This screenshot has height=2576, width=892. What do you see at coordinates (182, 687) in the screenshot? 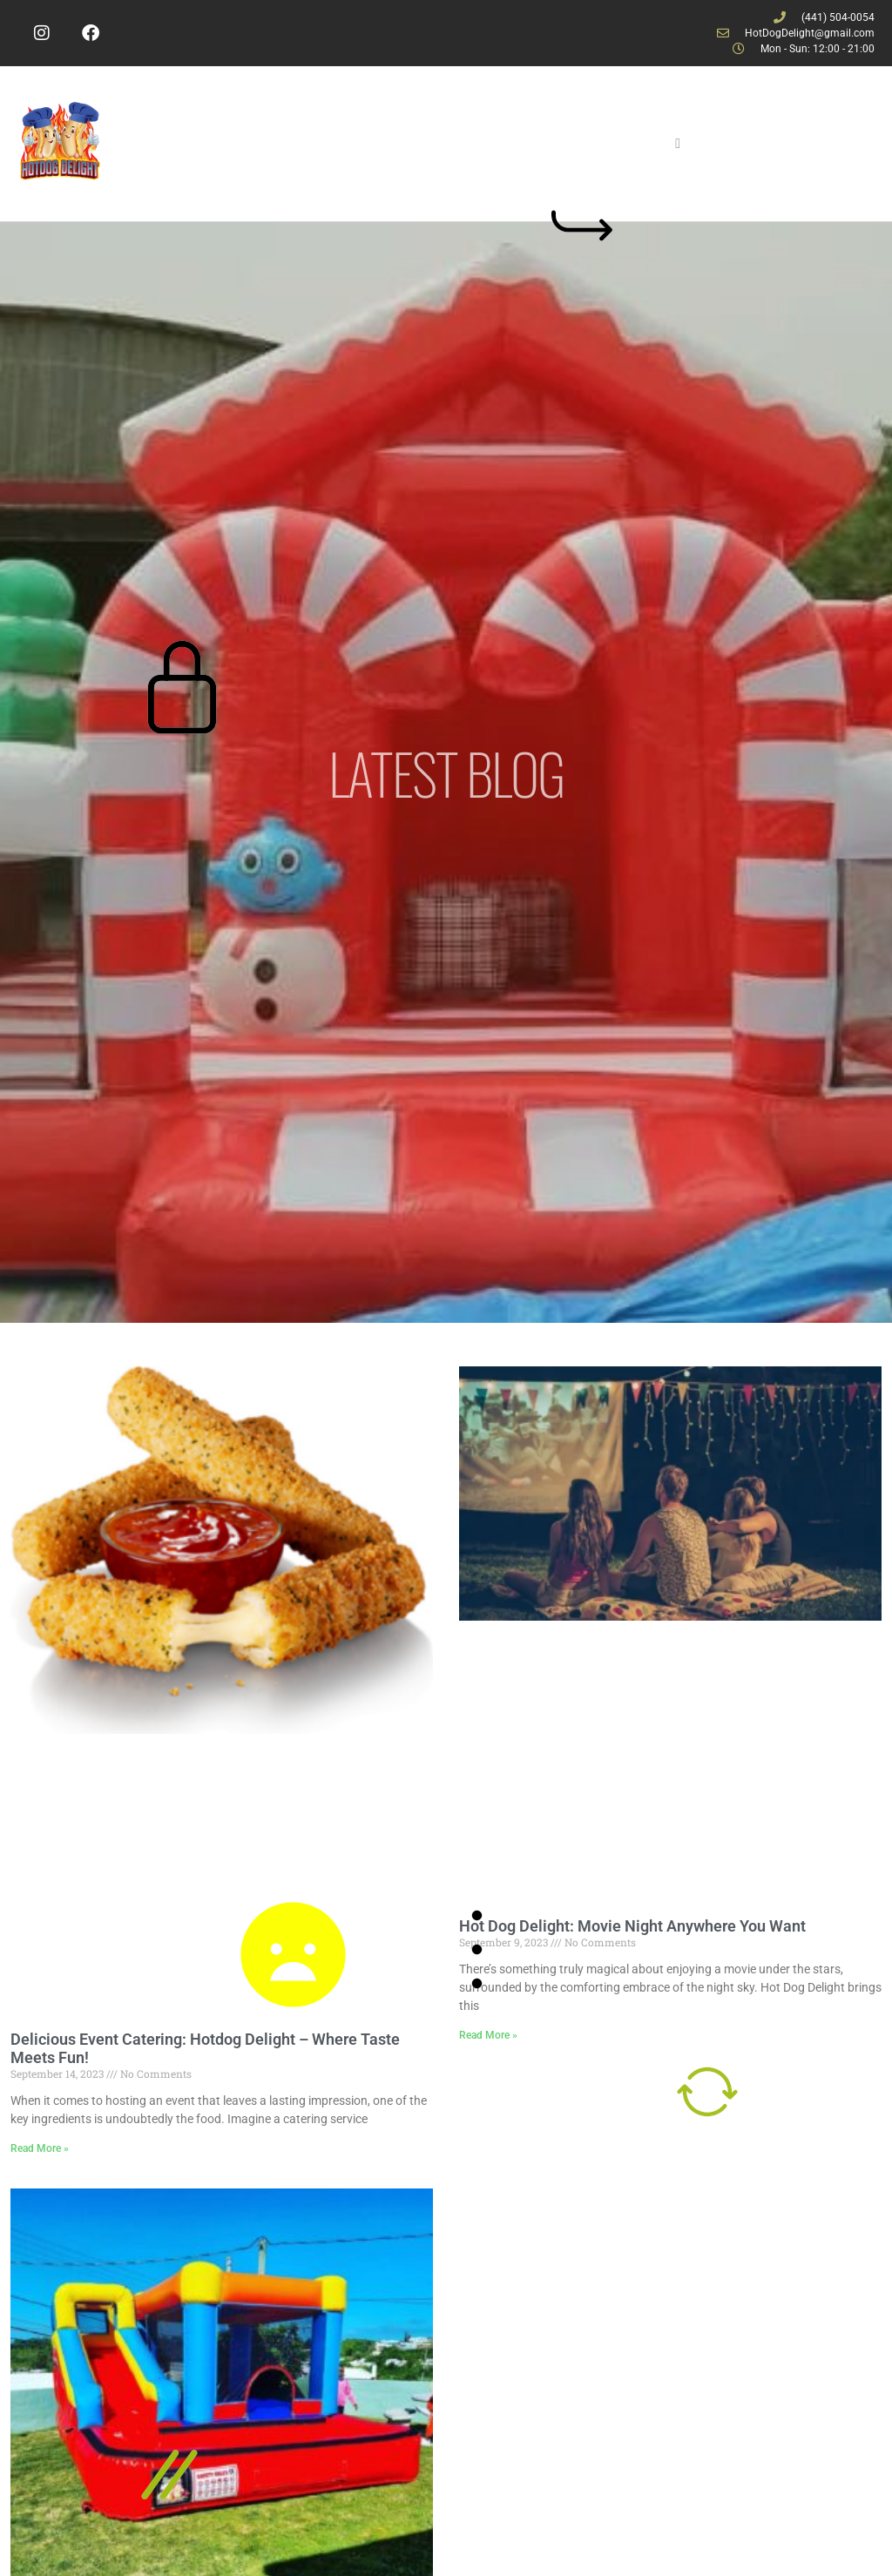
I see `indicates a locked or secured item` at bounding box center [182, 687].